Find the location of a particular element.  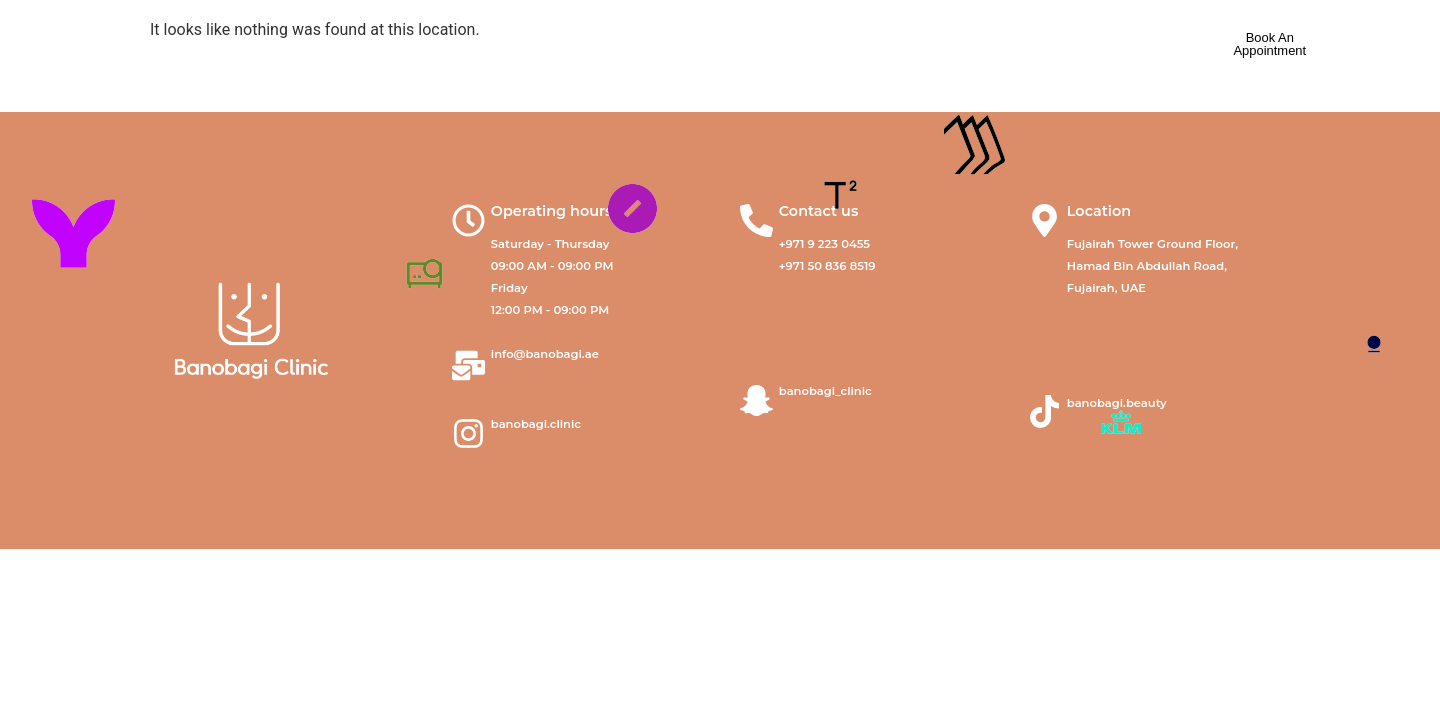

start a presentation or slideshow is located at coordinates (424, 273).